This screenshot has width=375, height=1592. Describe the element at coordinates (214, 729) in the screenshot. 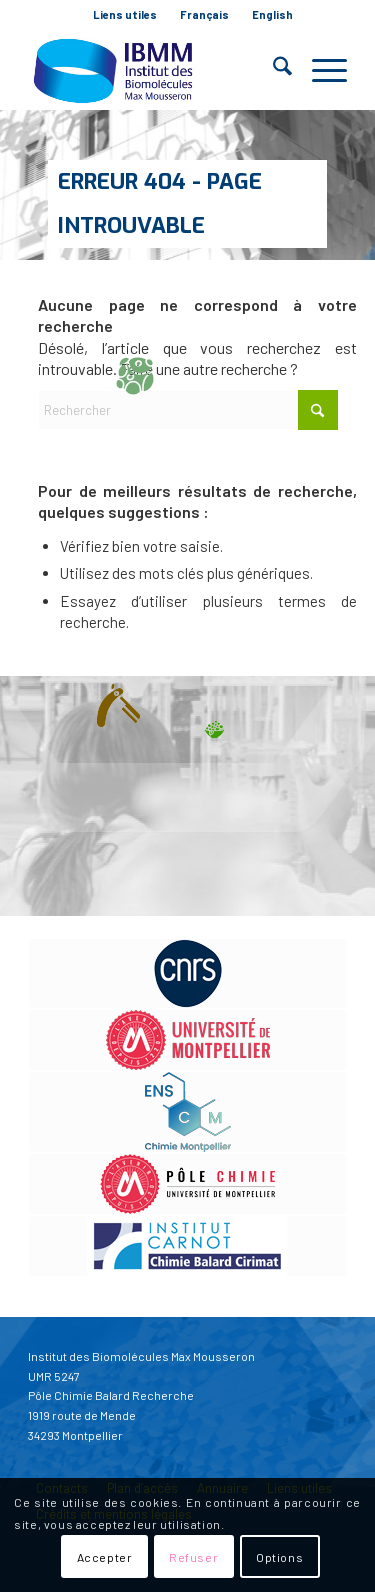

I see `view fruit or berry recipes` at that location.